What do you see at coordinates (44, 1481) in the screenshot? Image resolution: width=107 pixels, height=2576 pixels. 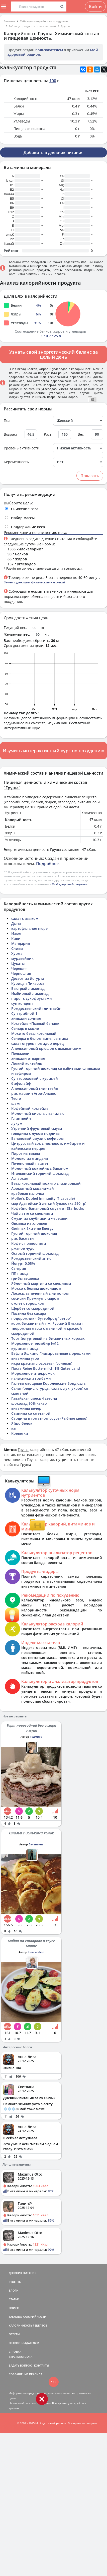 I see `open variety wallpaper changer app` at bounding box center [44, 1481].